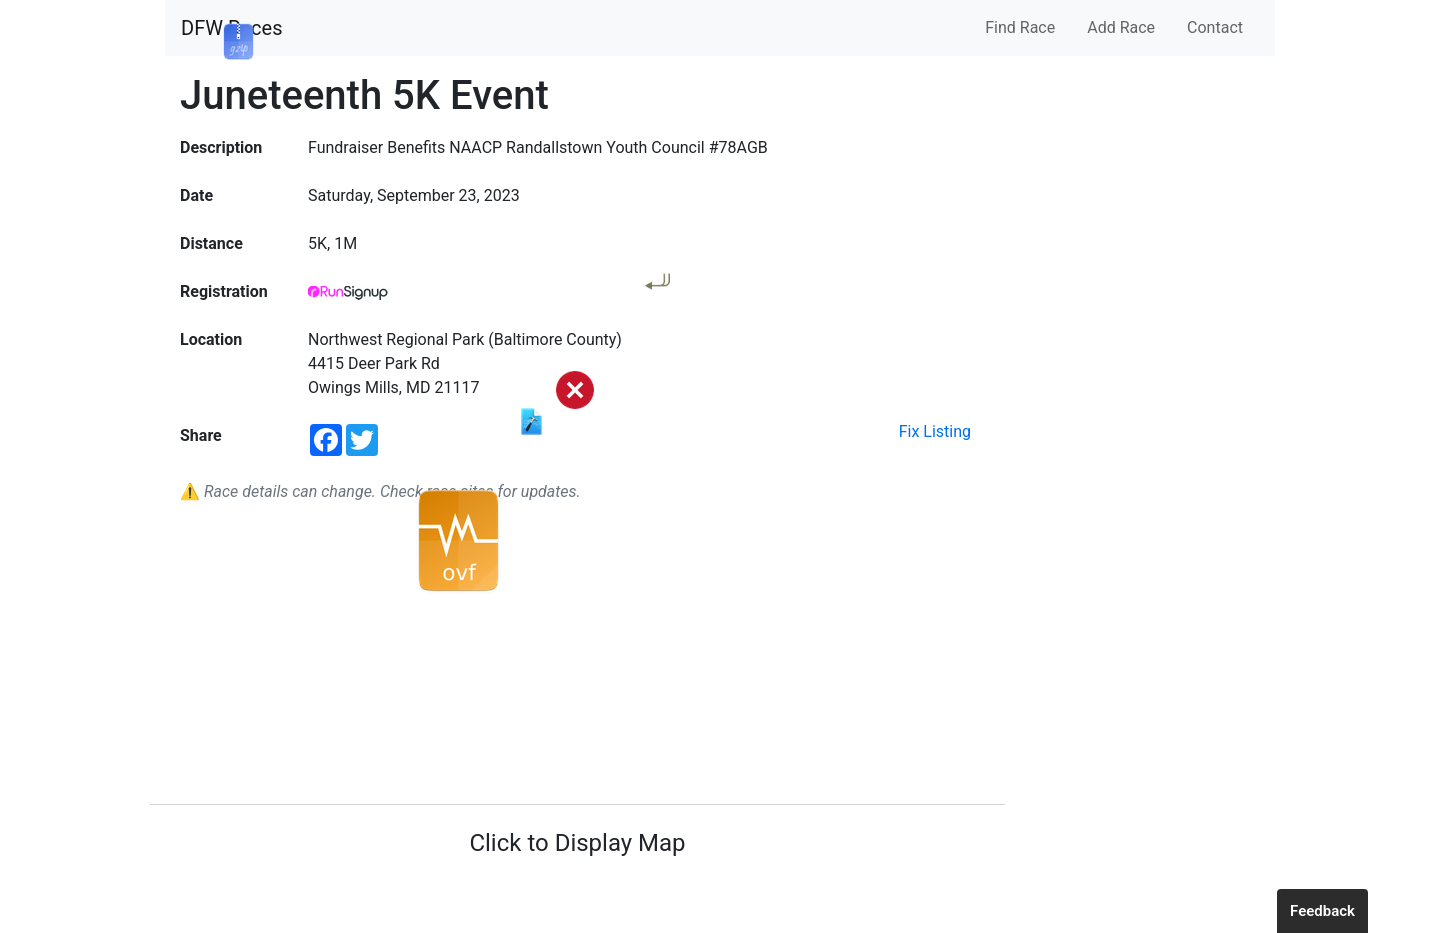  What do you see at coordinates (238, 41) in the screenshot?
I see `a gzip compressed archive file` at bounding box center [238, 41].